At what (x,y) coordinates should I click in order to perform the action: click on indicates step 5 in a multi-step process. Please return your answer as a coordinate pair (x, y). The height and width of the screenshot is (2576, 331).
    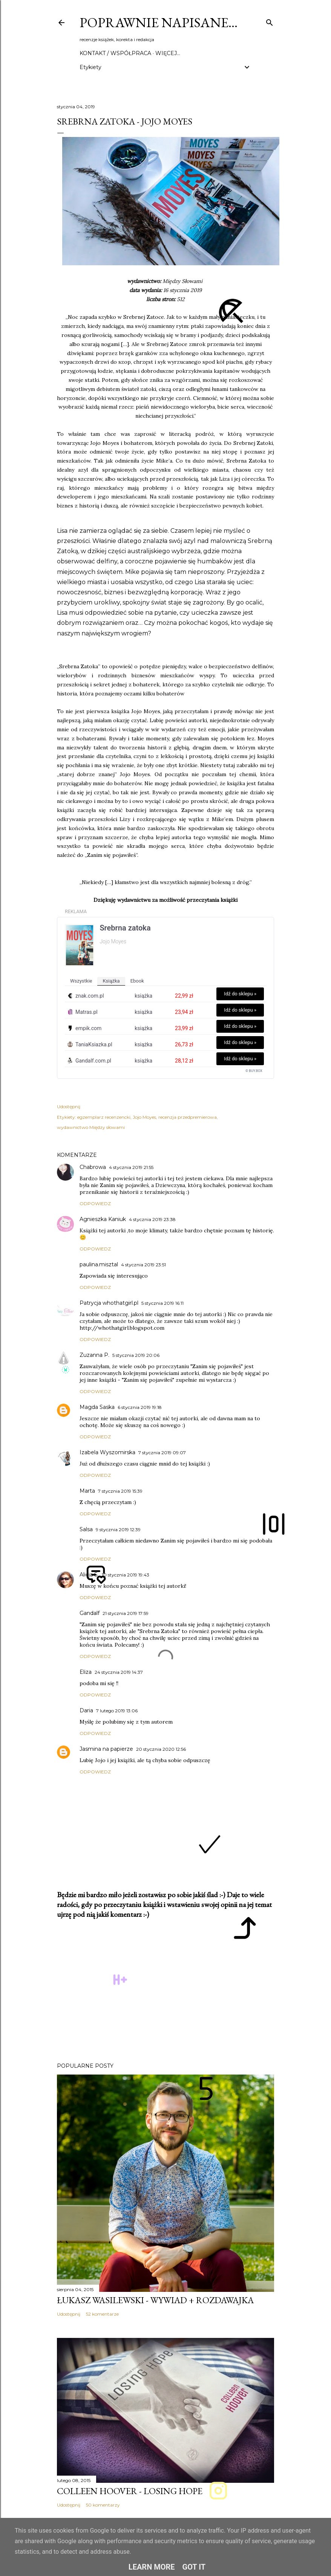
    Looking at the image, I should click on (206, 2088).